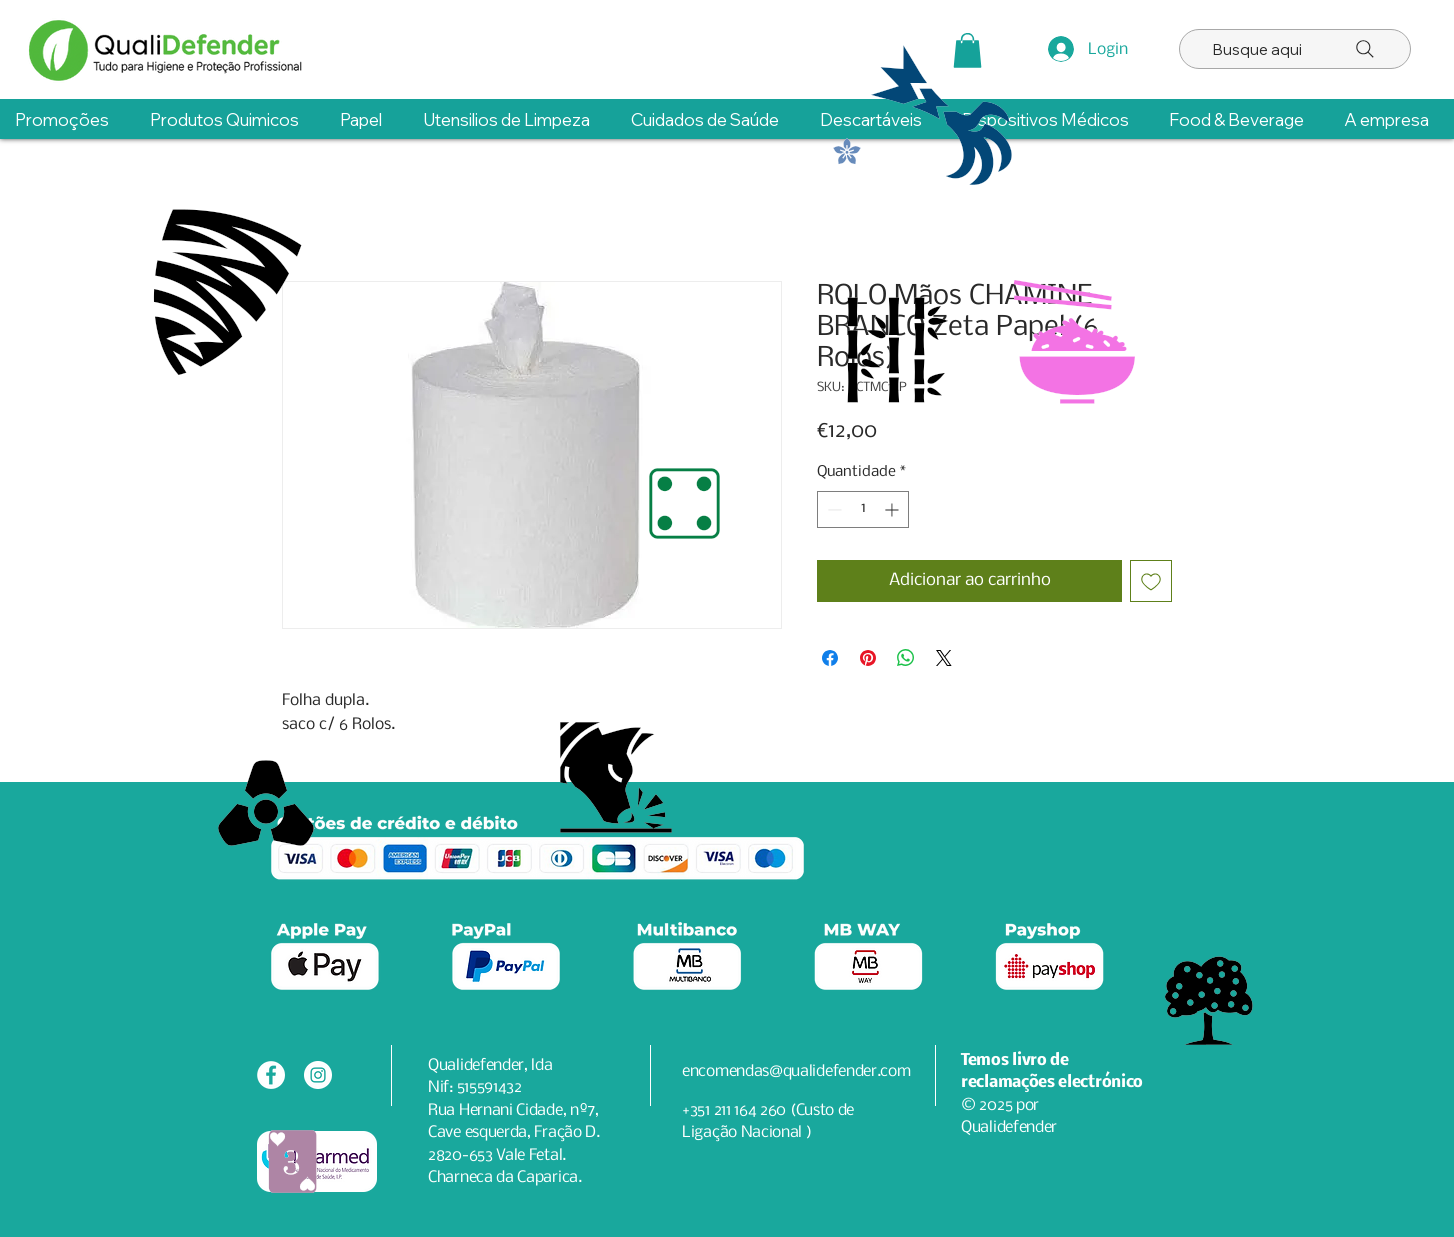 This screenshot has width=1454, height=1237. I want to click on equip zebra-patterned shield armor, so click(224, 292).